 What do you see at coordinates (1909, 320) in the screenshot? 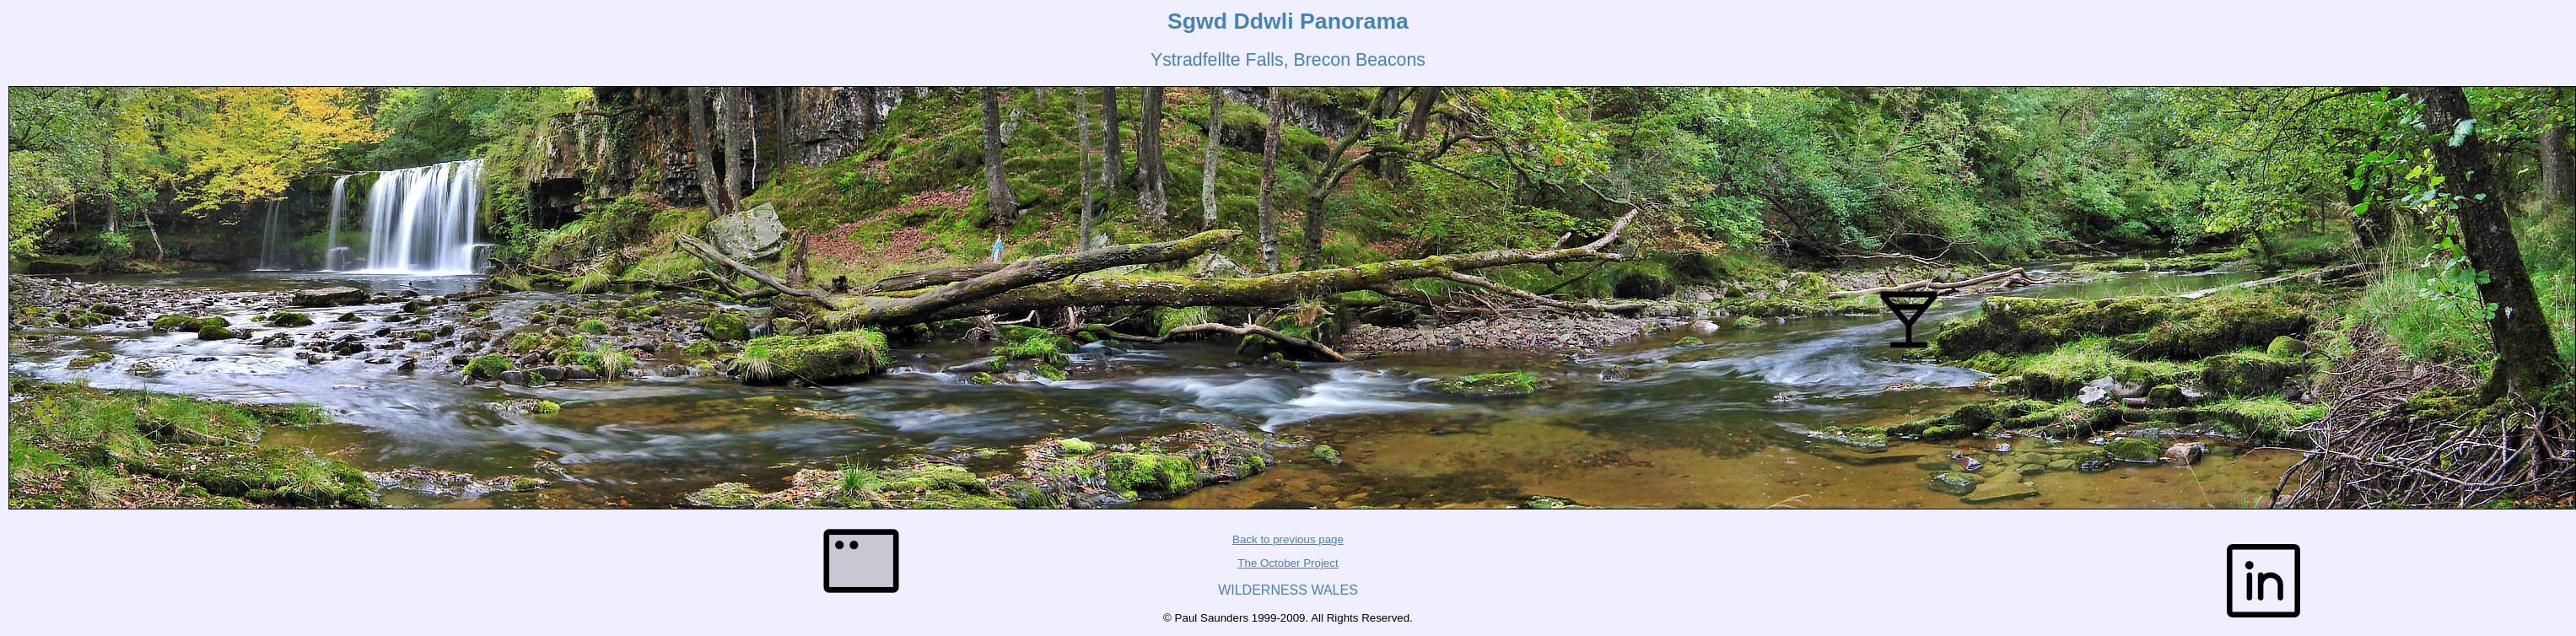
I see `find nearby bars or nightlife` at bounding box center [1909, 320].